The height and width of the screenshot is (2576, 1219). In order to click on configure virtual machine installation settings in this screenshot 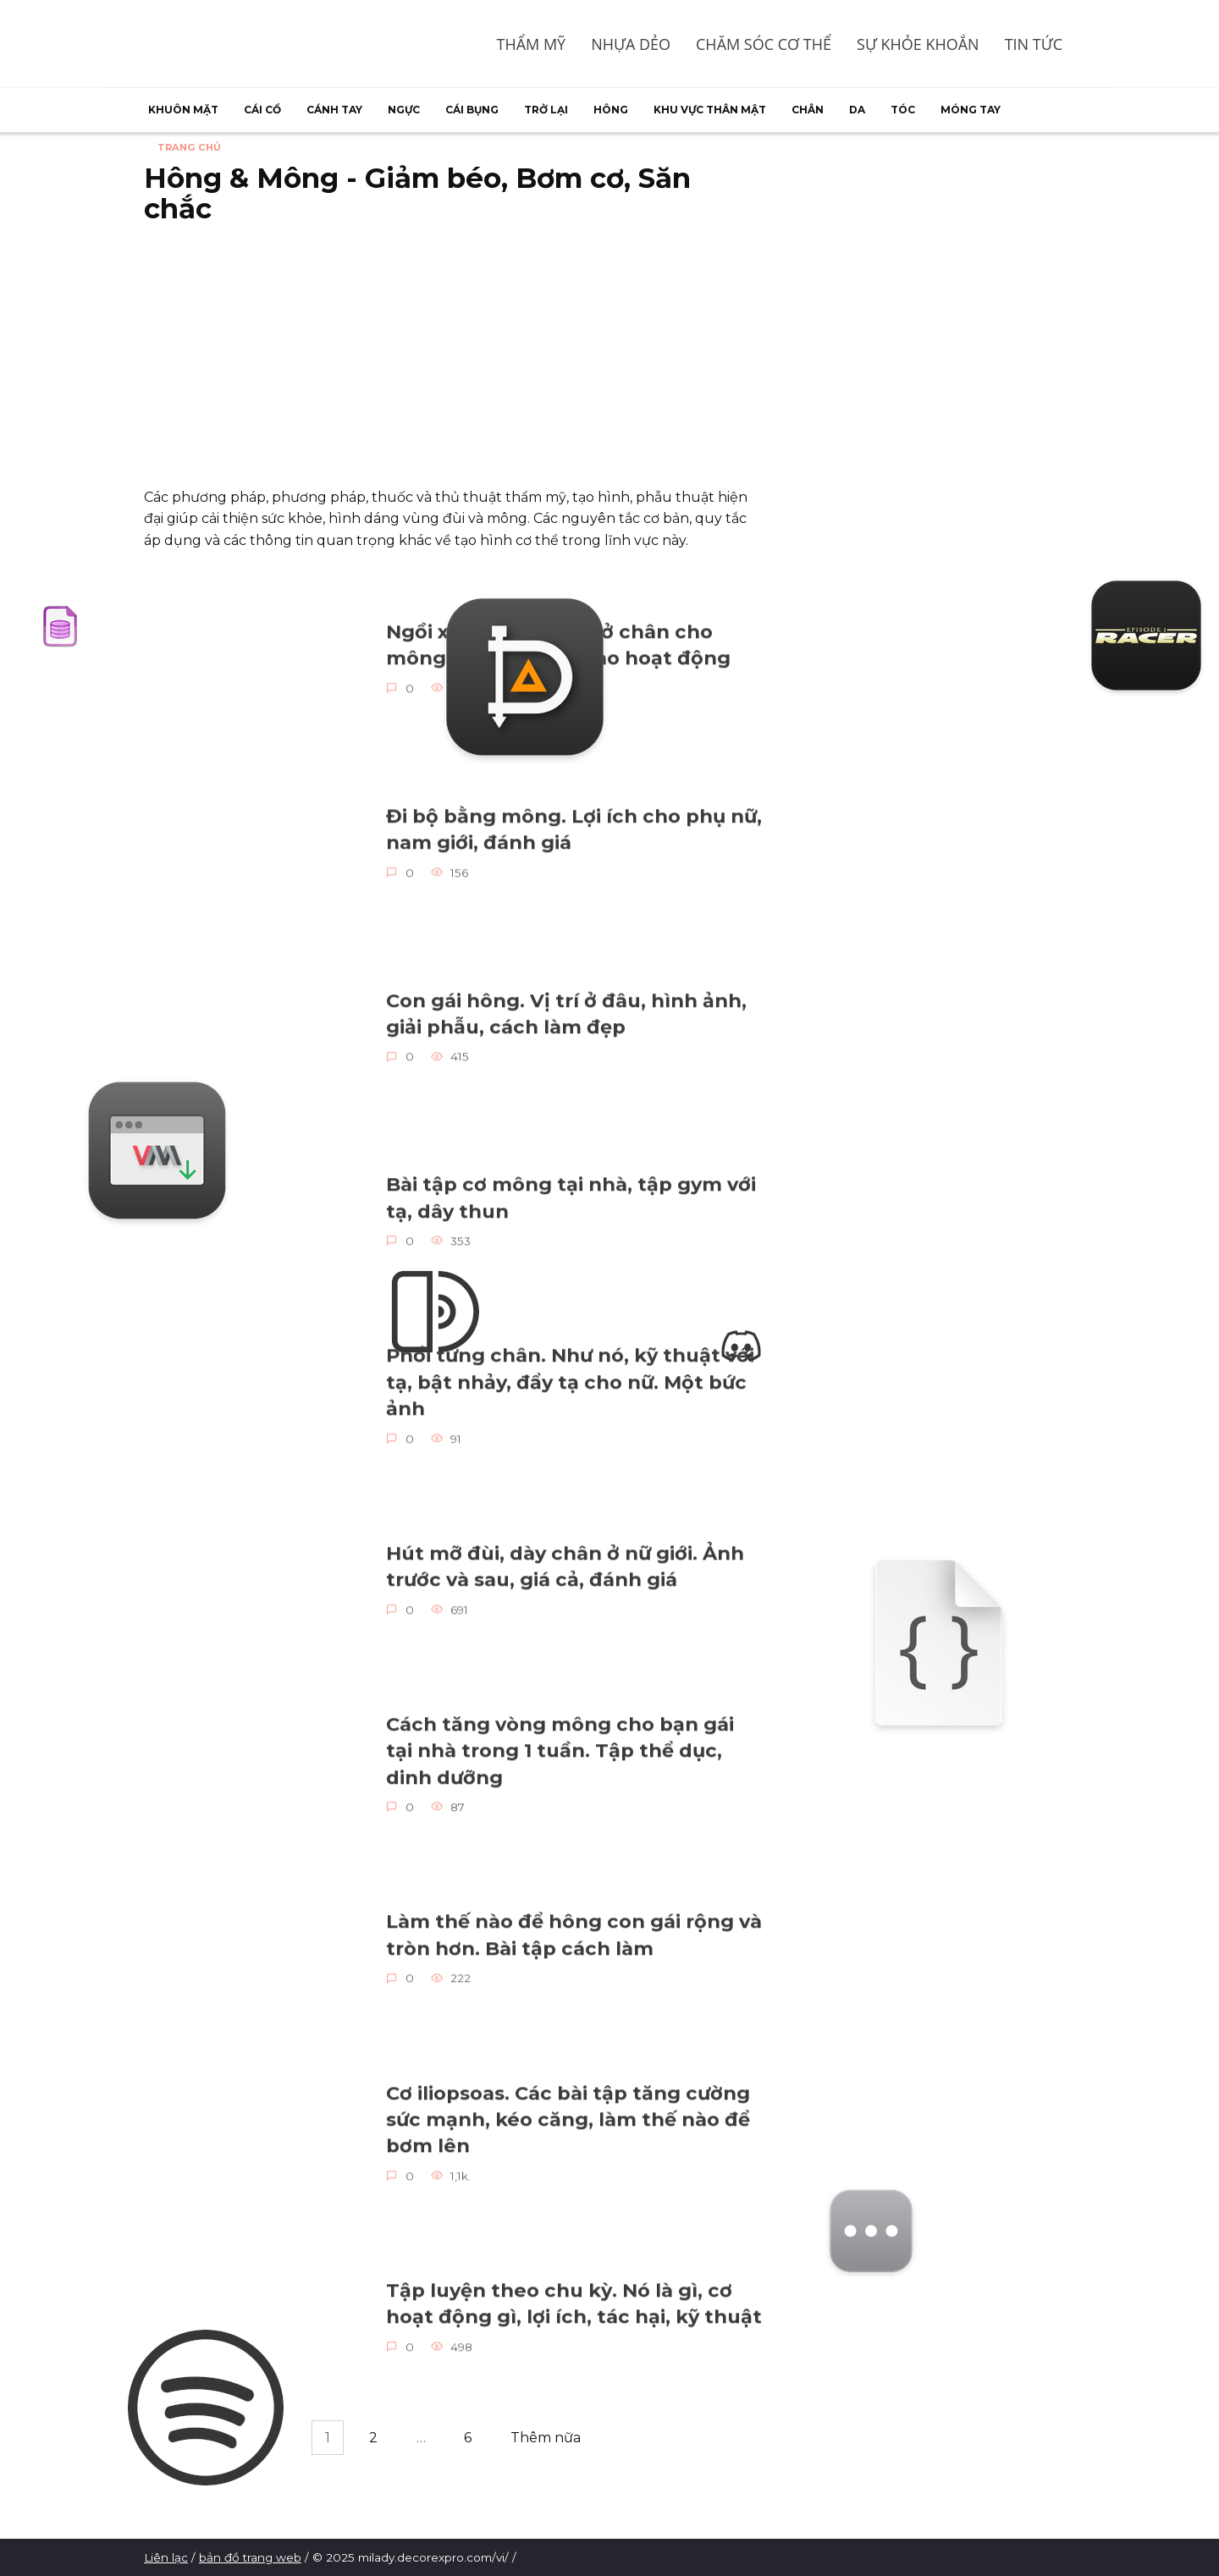, I will do `click(157, 1150)`.